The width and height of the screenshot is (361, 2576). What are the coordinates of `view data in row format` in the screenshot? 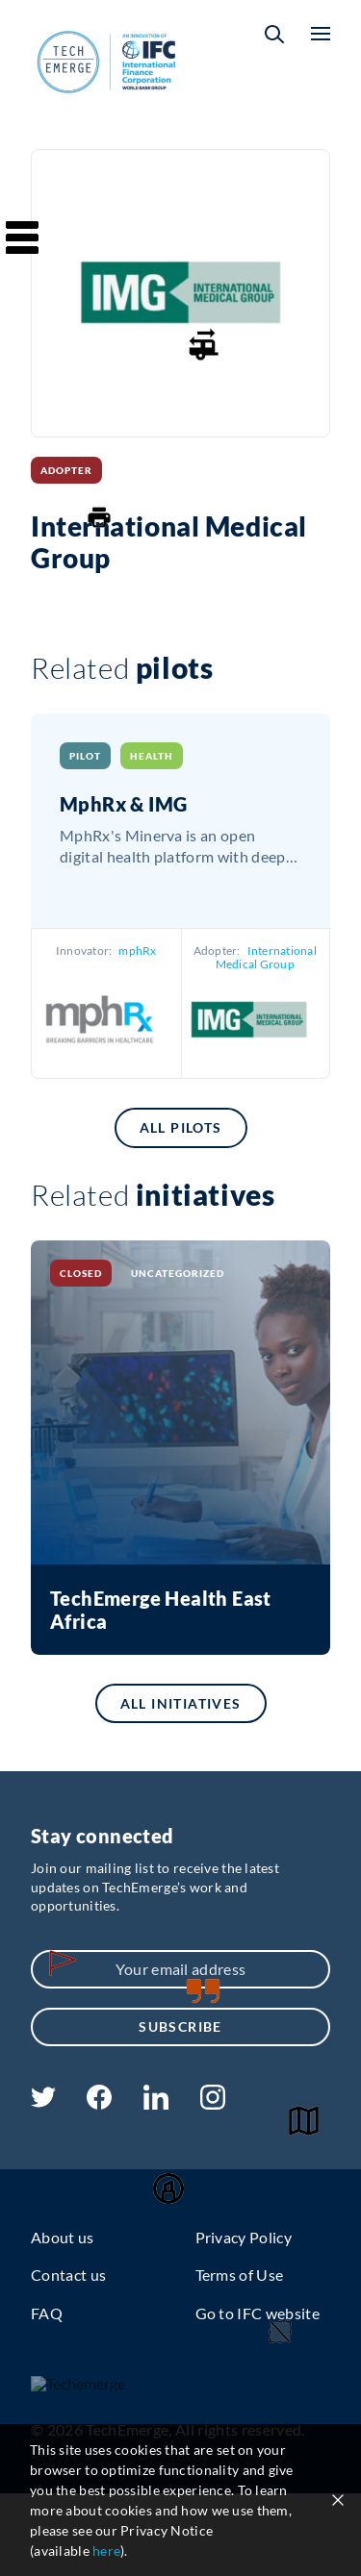 It's located at (22, 238).